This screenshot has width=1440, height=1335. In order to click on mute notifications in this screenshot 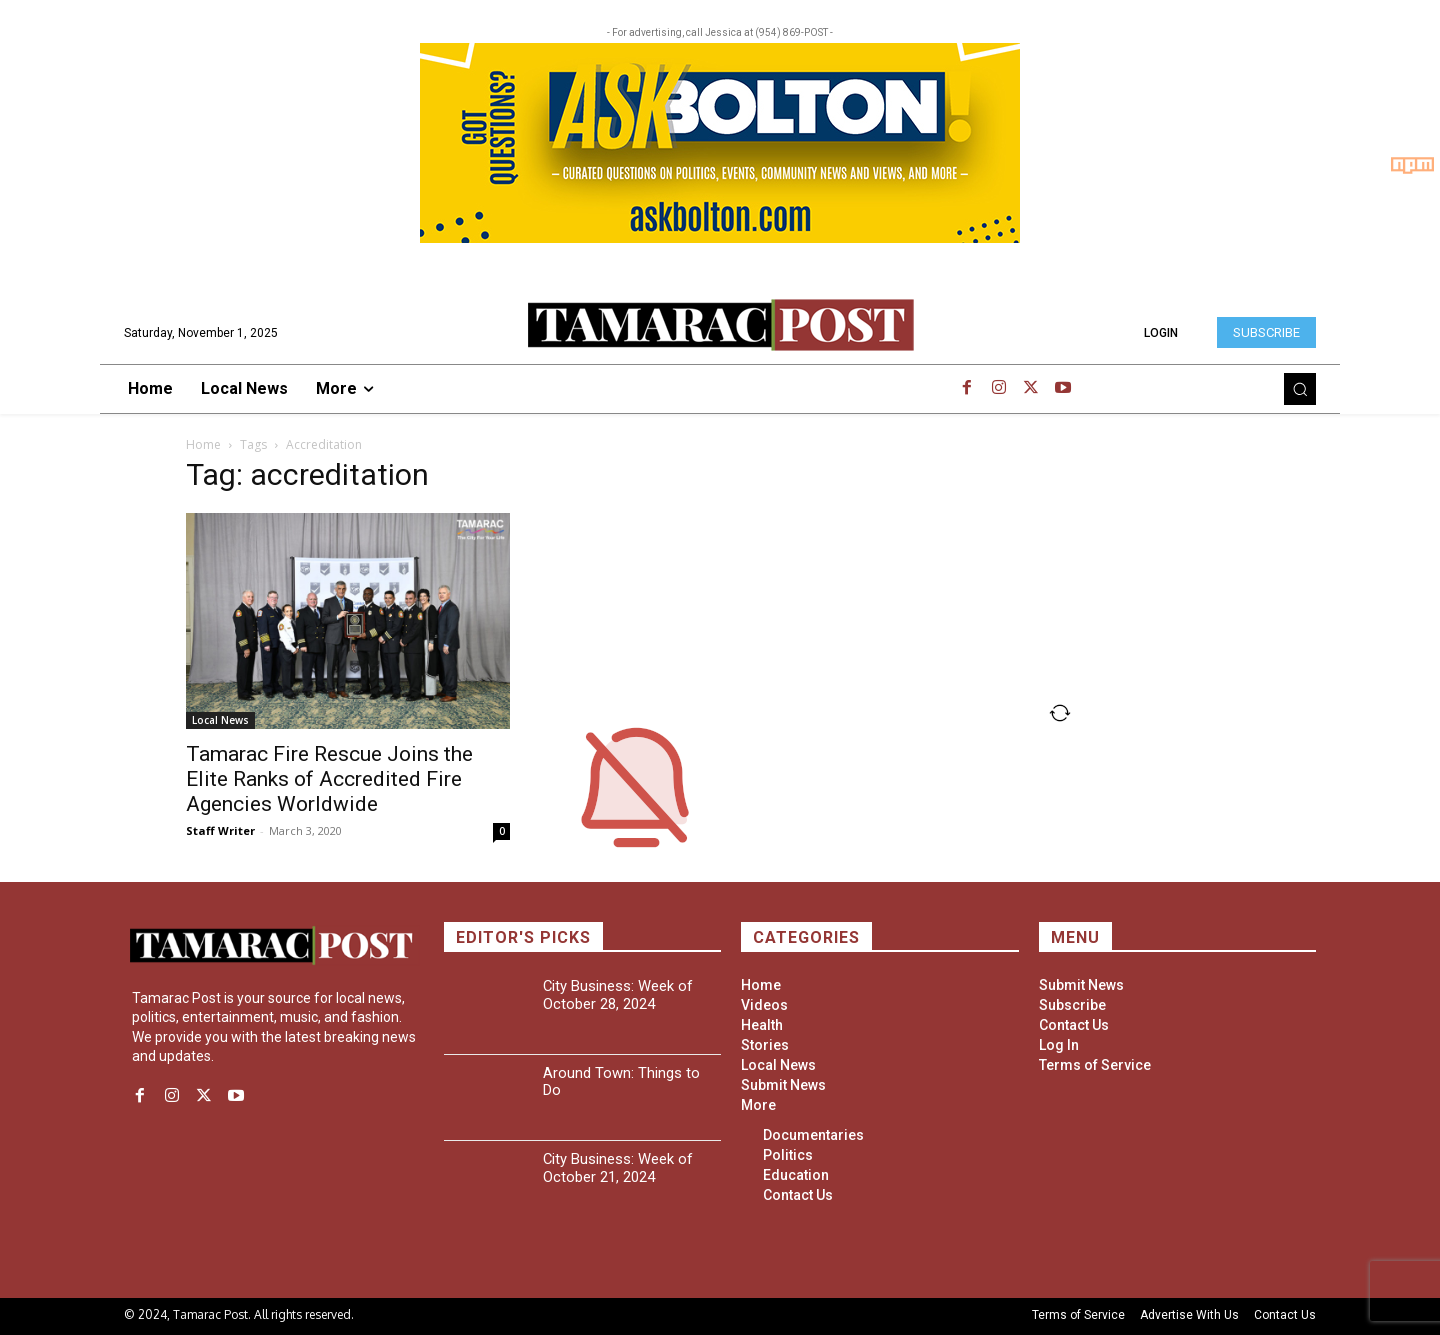, I will do `click(636, 787)`.